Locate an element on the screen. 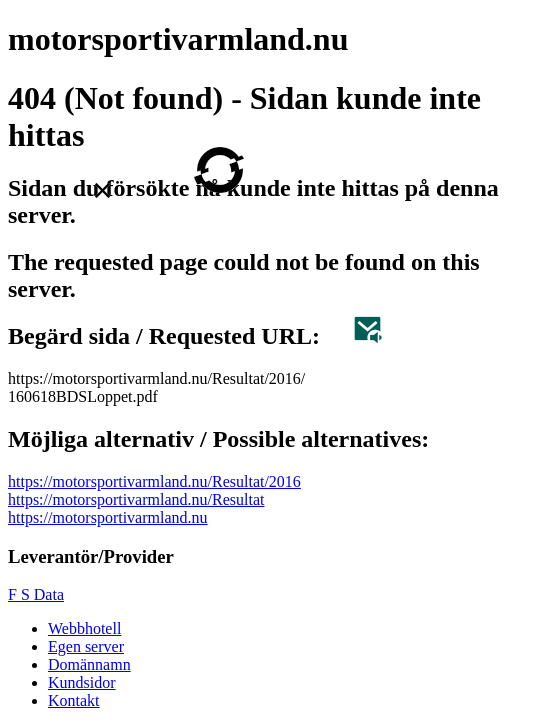 The width and height of the screenshot is (559, 726). adjust email notification sound settings is located at coordinates (367, 328).